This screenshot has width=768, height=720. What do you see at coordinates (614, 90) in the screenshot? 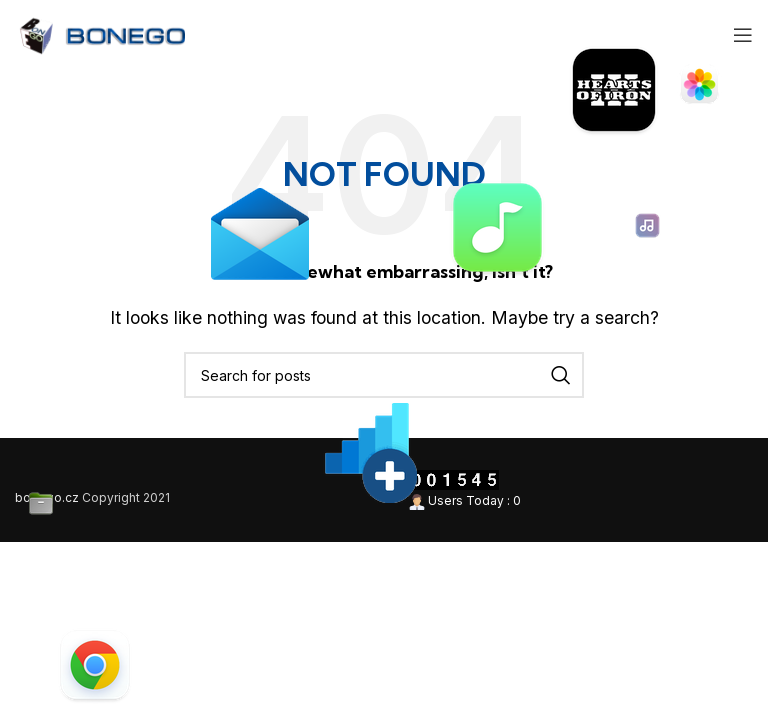
I see `launch Hearts of Iron 3 strategy game` at bounding box center [614, 90].